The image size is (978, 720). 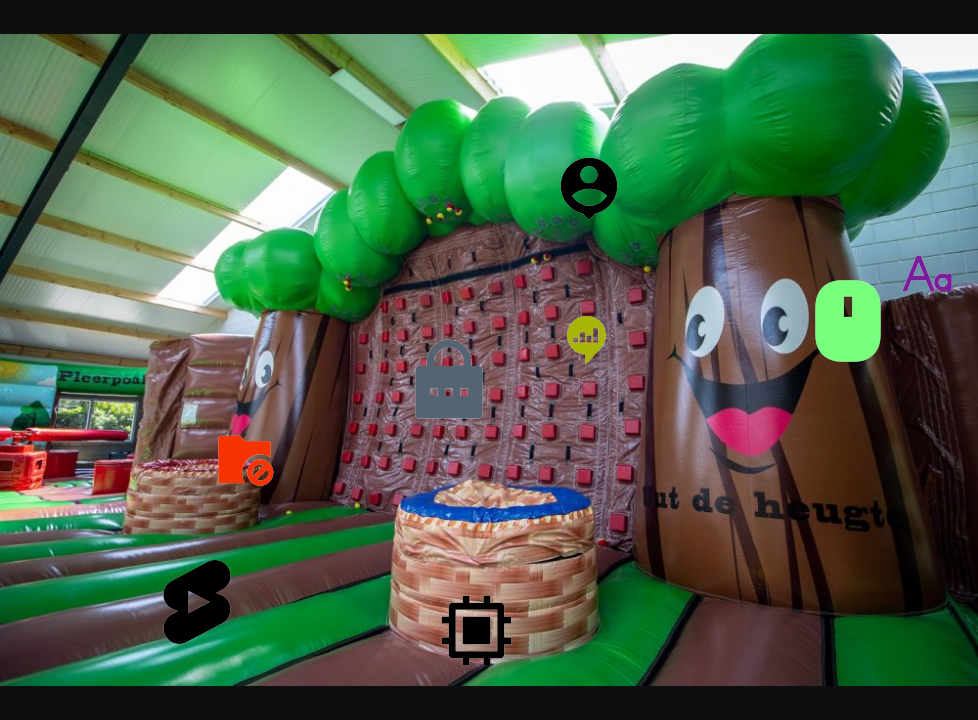 I want to click on adjust text size settings, so click(x=927, y=273).